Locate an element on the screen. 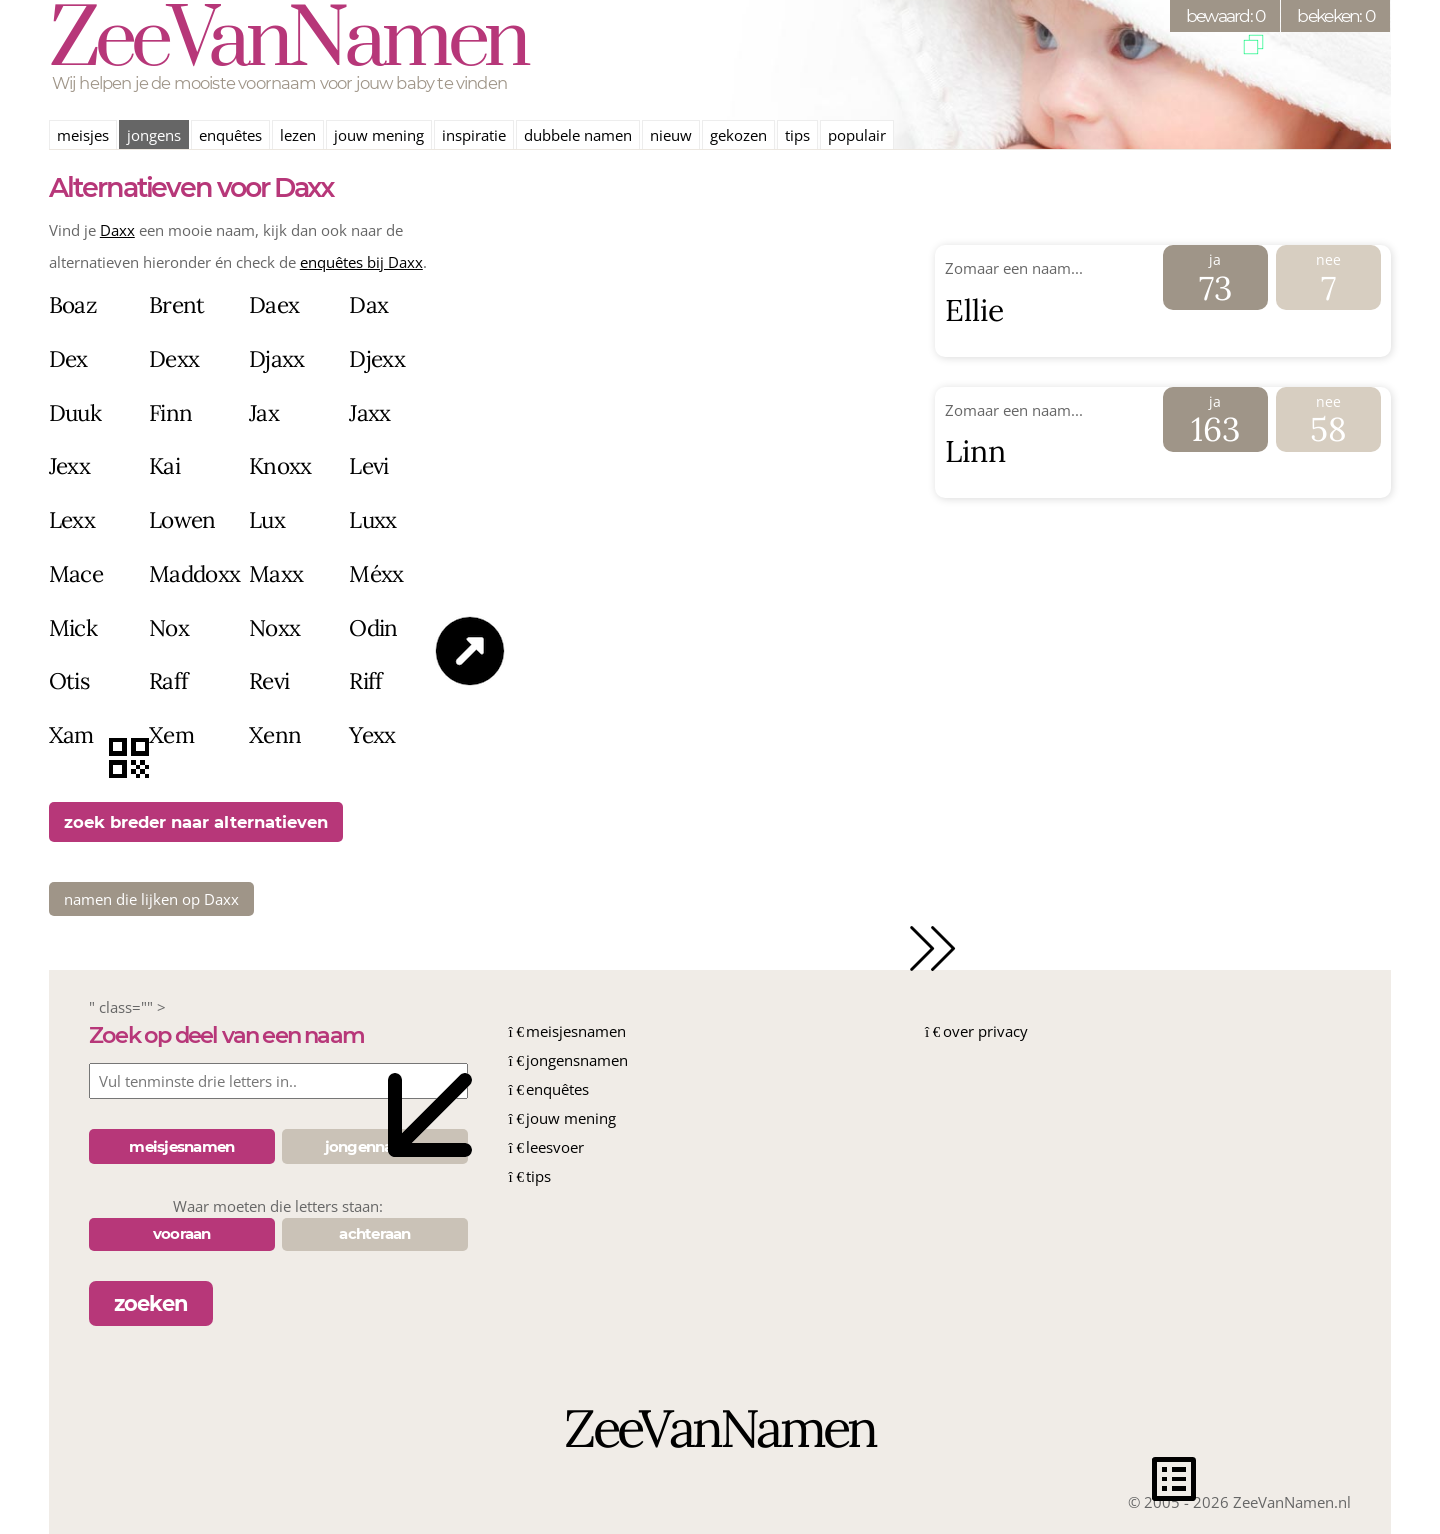  copy to clipboard is located at coordinates (1253, 44).